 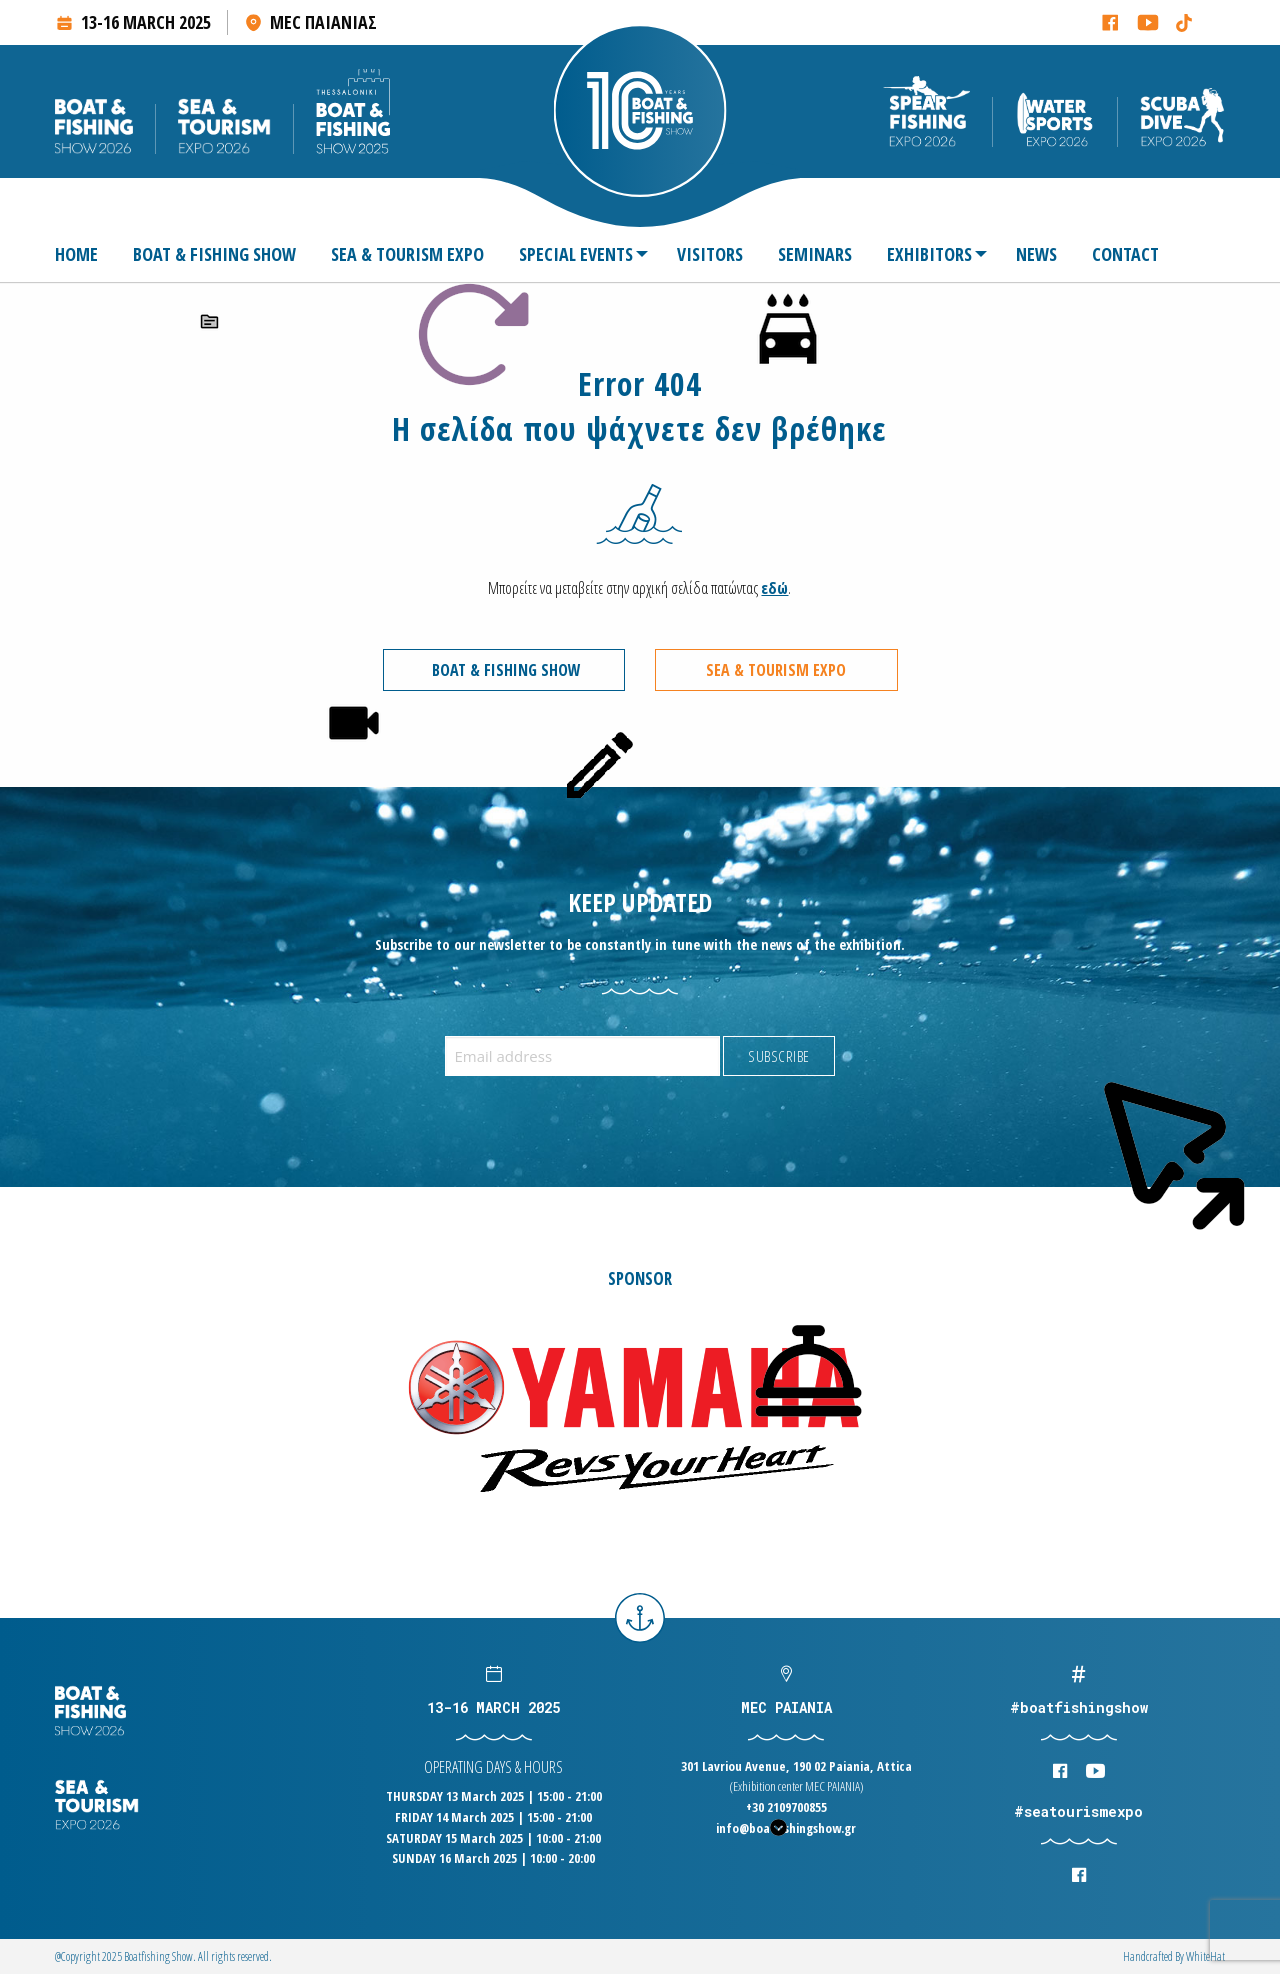 What do you see at coordinates (788, 329) in the screenshot?
I see `find nearby car wash locations` at bounding box center [788, 329].